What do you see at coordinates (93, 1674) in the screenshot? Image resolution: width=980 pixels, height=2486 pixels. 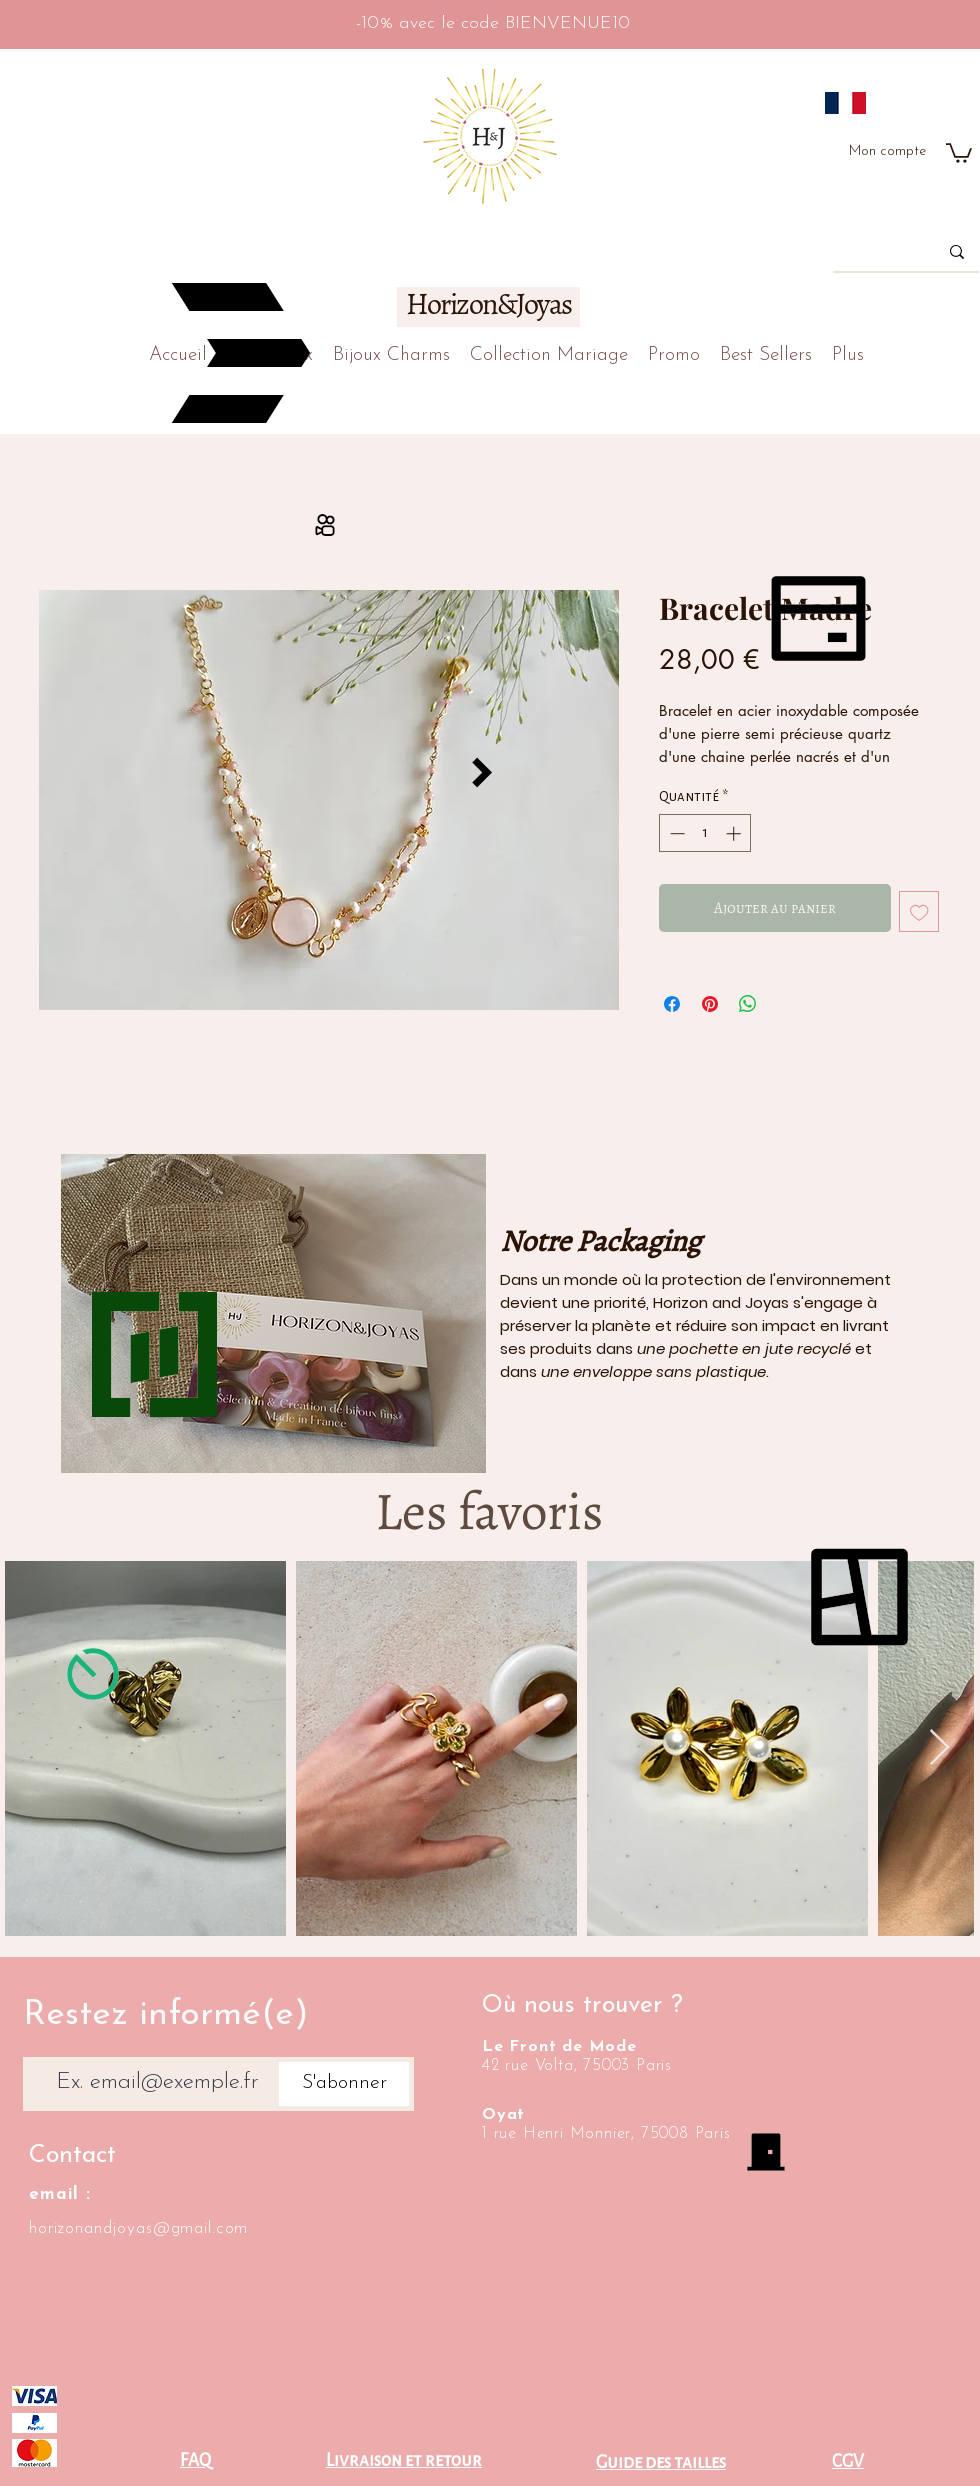 I see `scan a QR code or barcode` at bounding box center [93, 1674].